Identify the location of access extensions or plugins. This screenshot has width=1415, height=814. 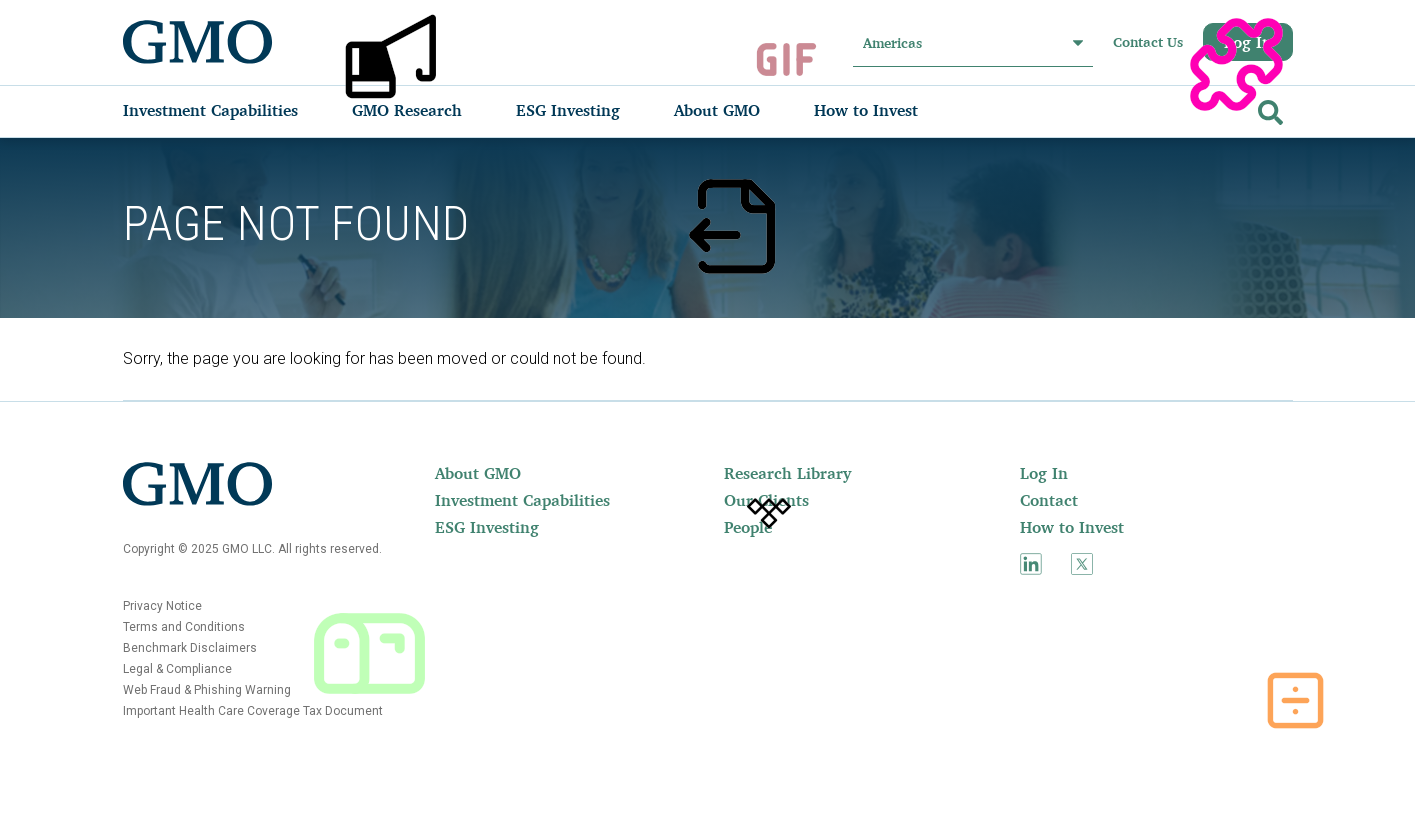
(1236, 64).